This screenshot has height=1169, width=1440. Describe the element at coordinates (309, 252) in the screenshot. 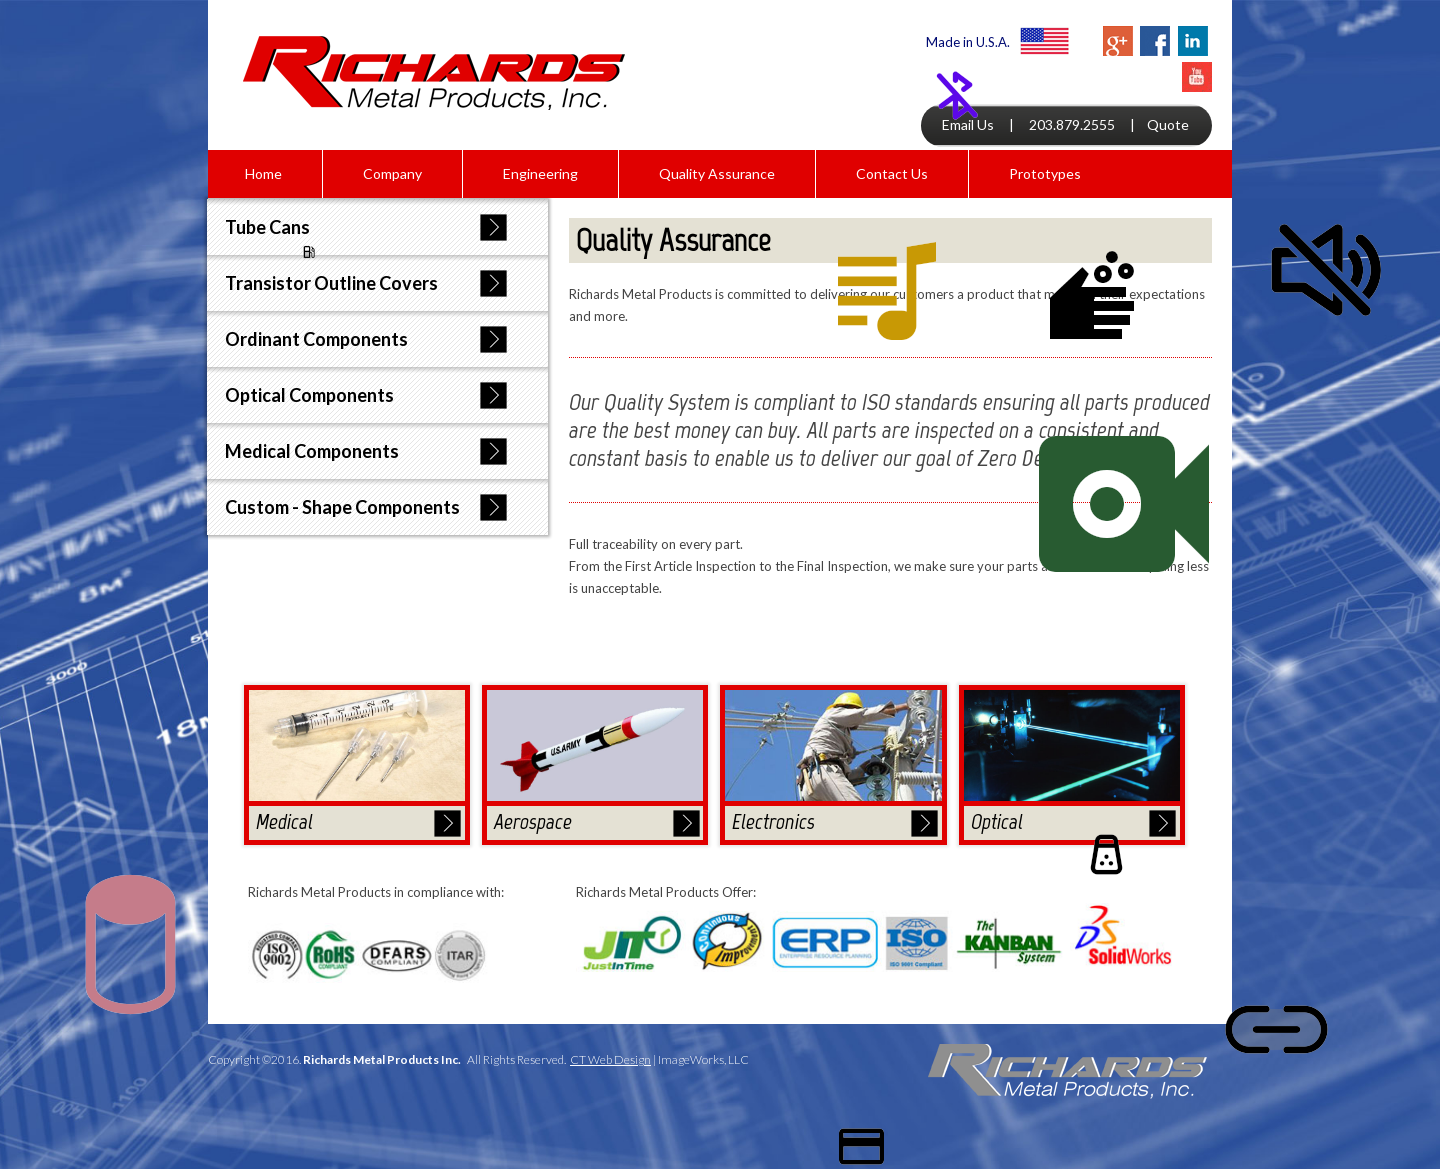

I see `find nearby gas stations` at that location.